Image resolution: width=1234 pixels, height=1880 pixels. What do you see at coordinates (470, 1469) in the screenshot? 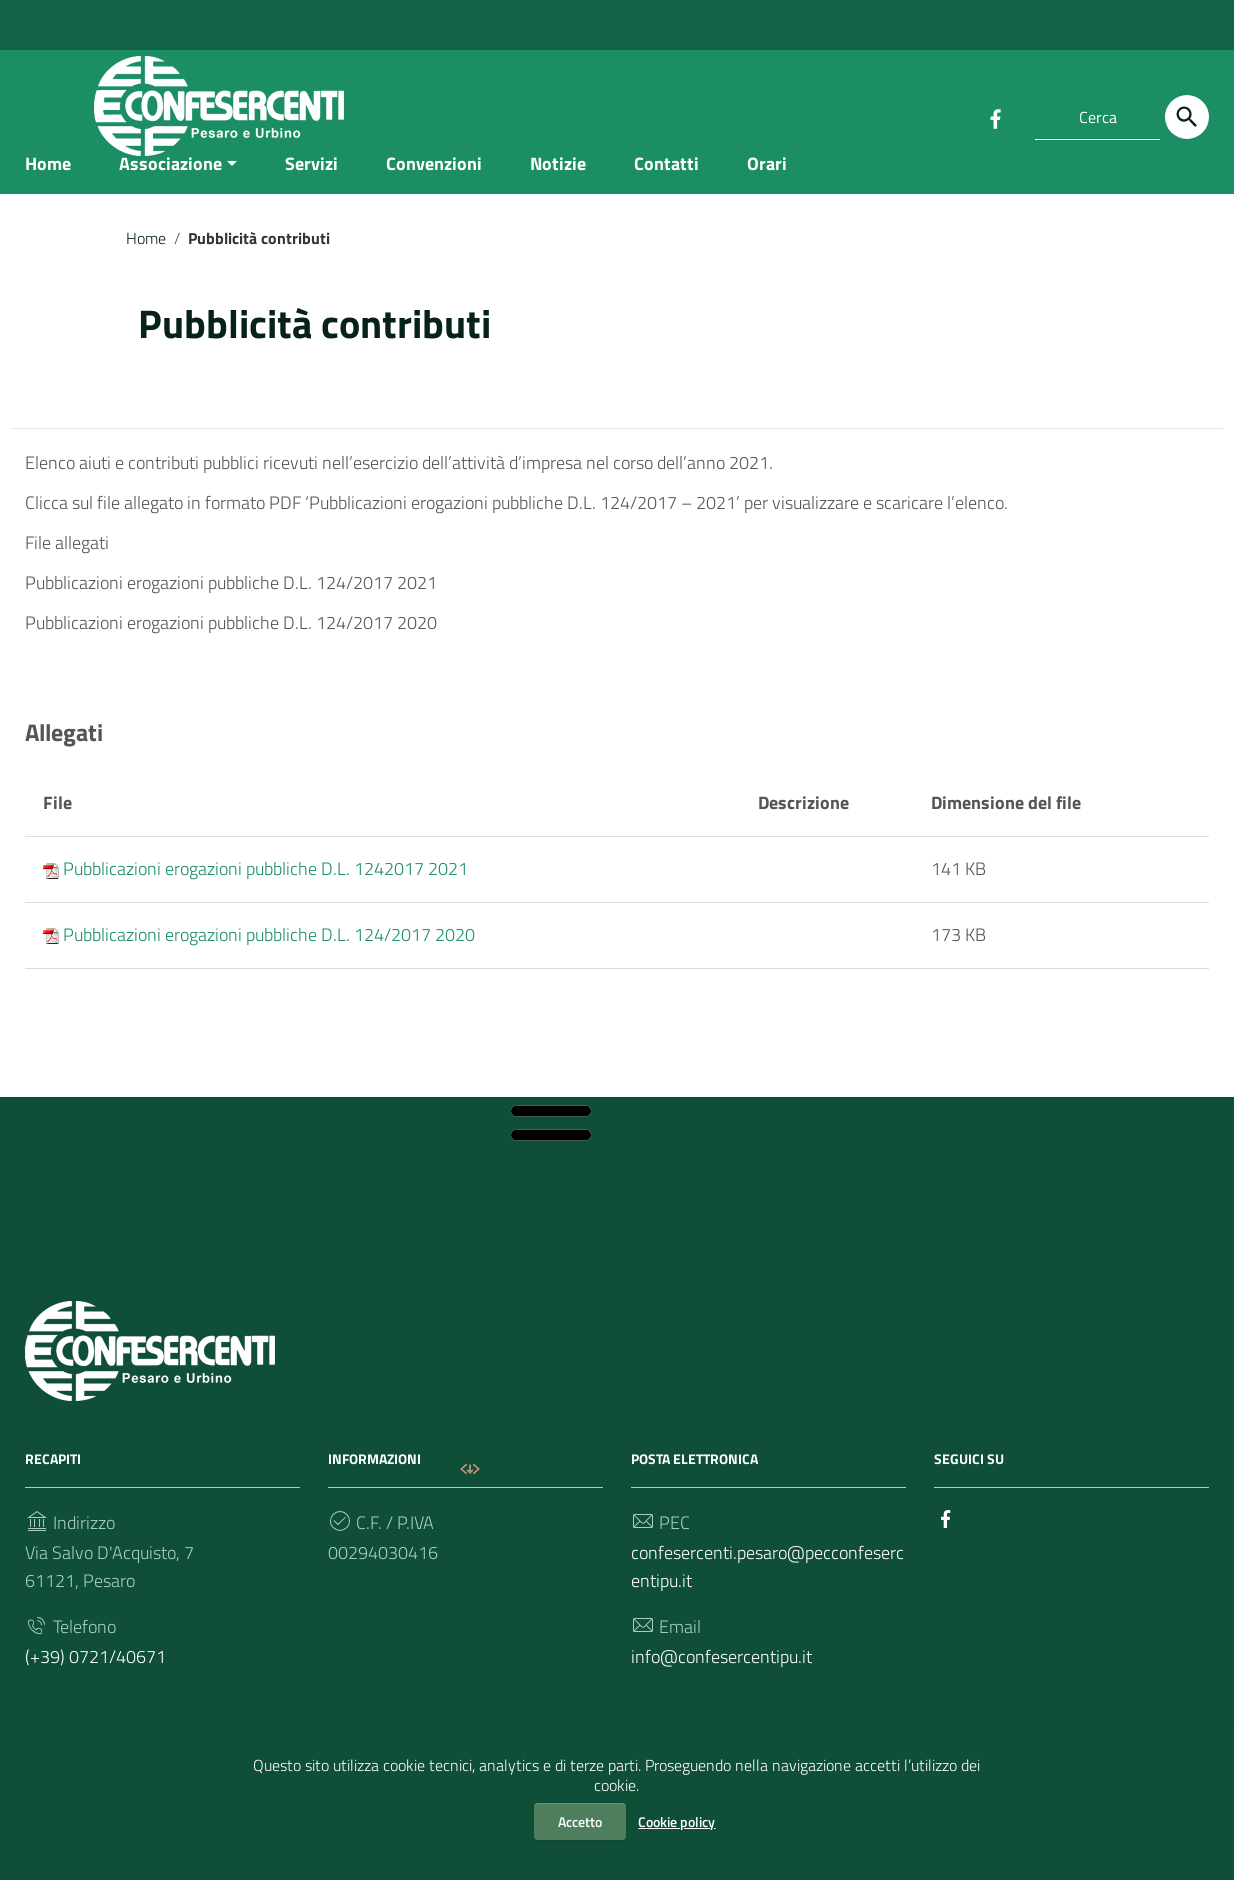
I see `download source code or script files` at bounding box center [470, 1469].